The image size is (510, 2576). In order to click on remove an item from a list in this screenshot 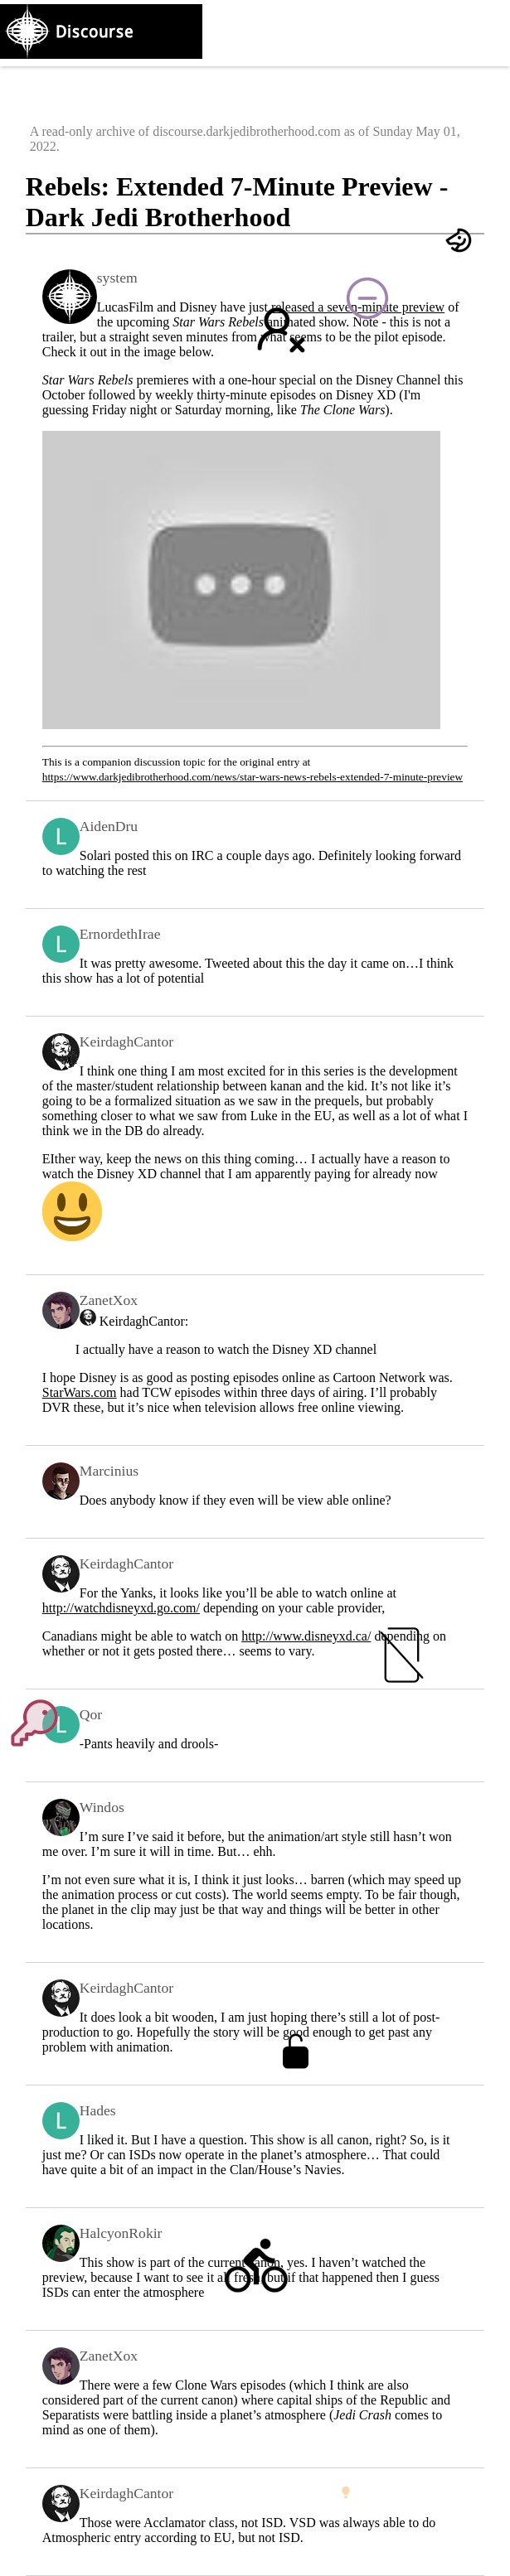, I will do `click(367, 298)`.